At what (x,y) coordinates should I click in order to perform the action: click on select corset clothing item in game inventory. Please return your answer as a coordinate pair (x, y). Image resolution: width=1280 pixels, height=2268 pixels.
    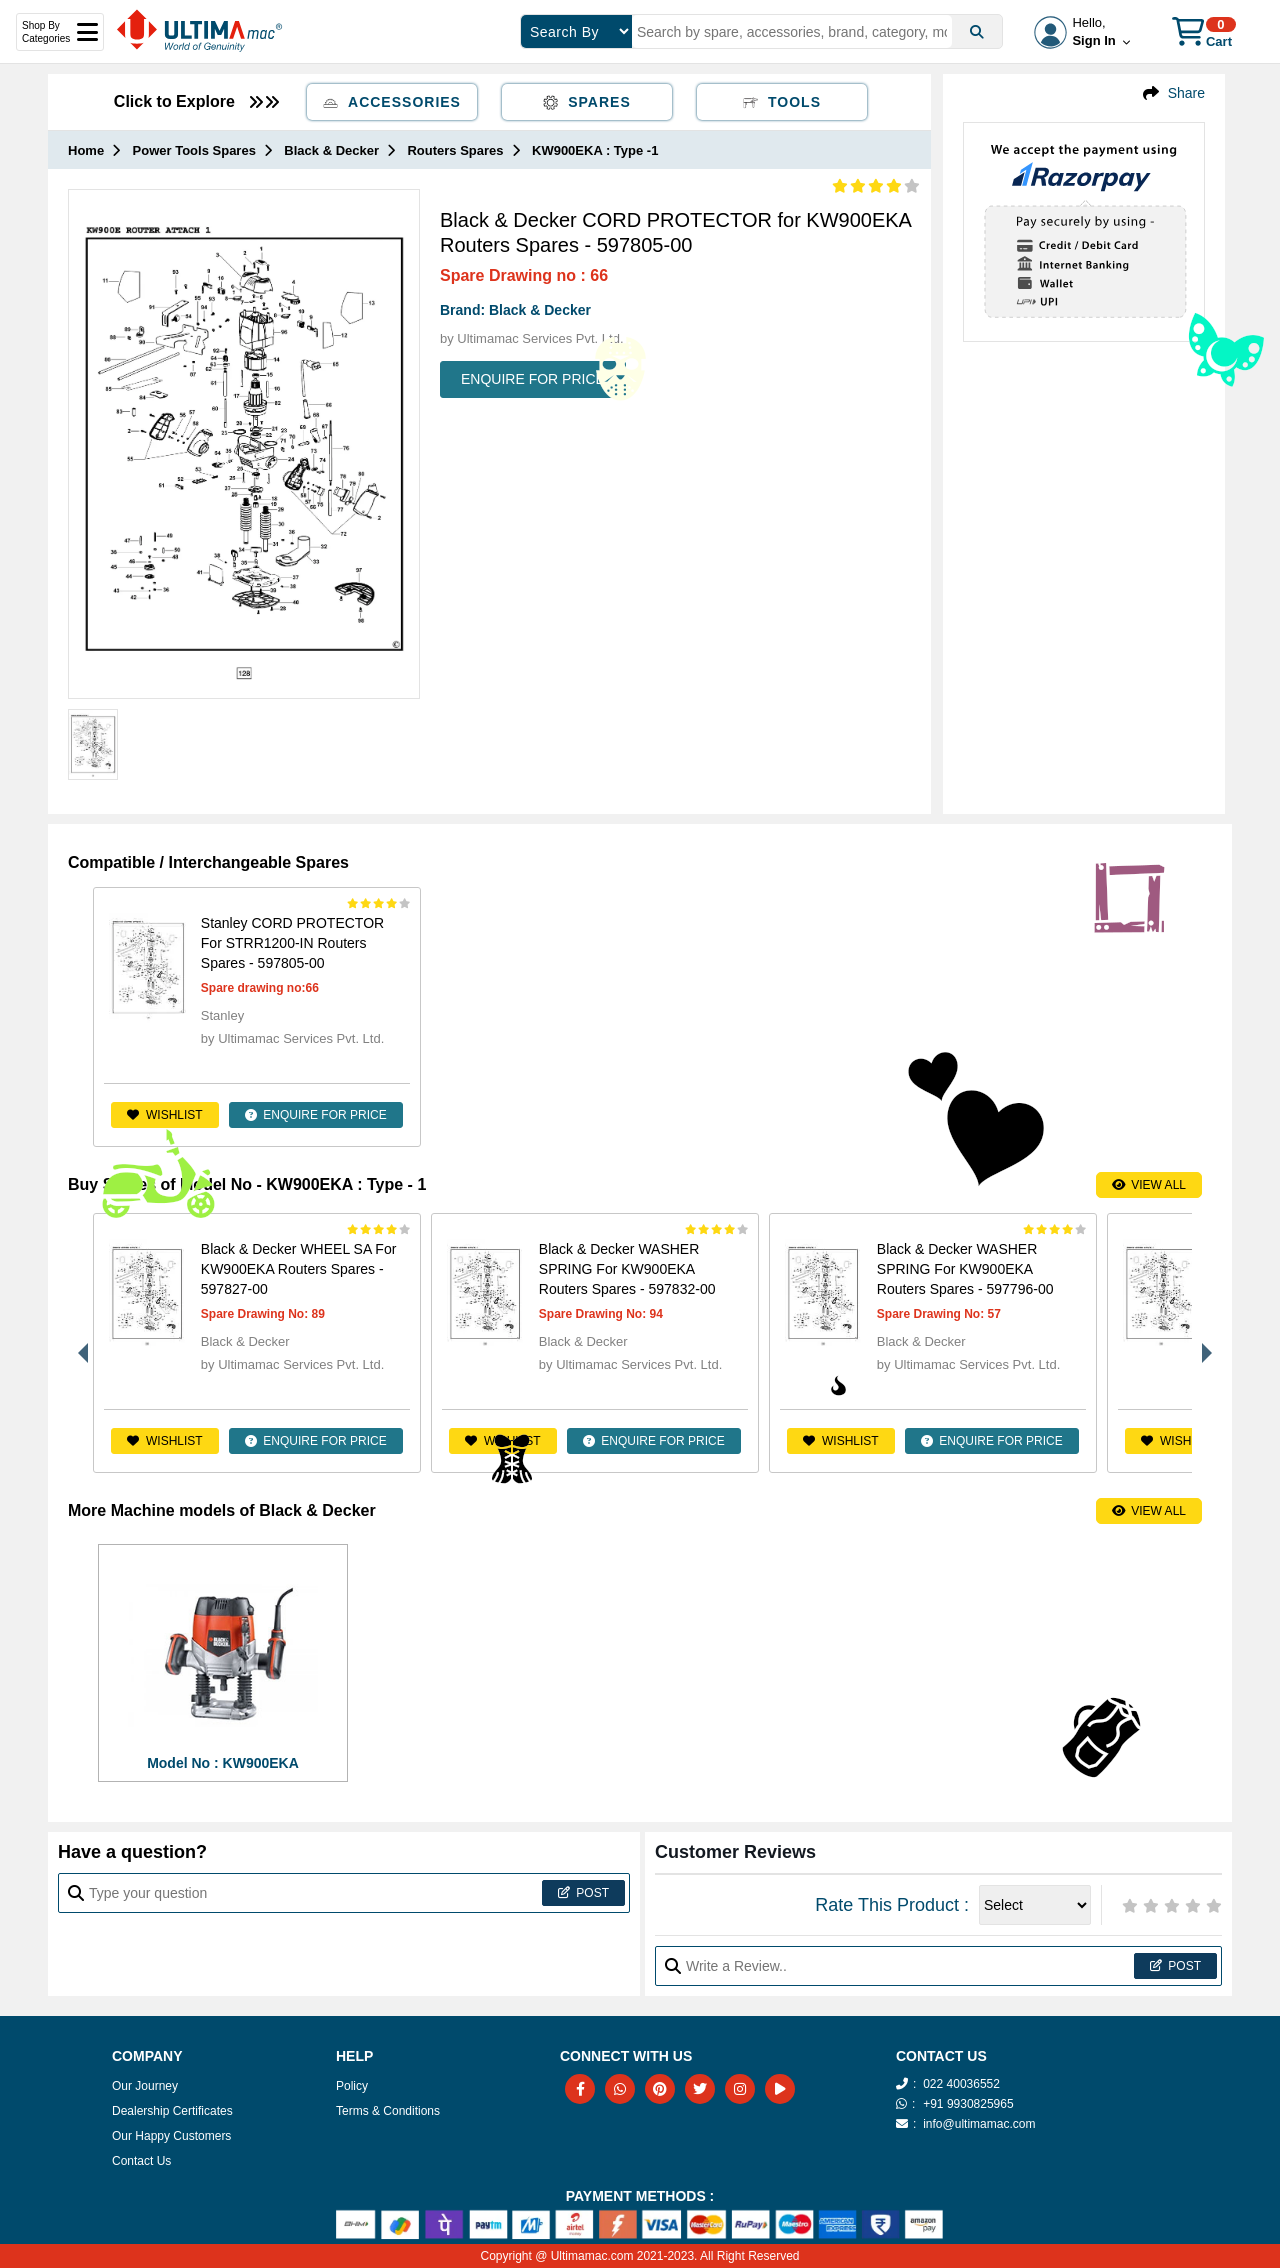
    Looking at the image, I should click on (512, 1458).